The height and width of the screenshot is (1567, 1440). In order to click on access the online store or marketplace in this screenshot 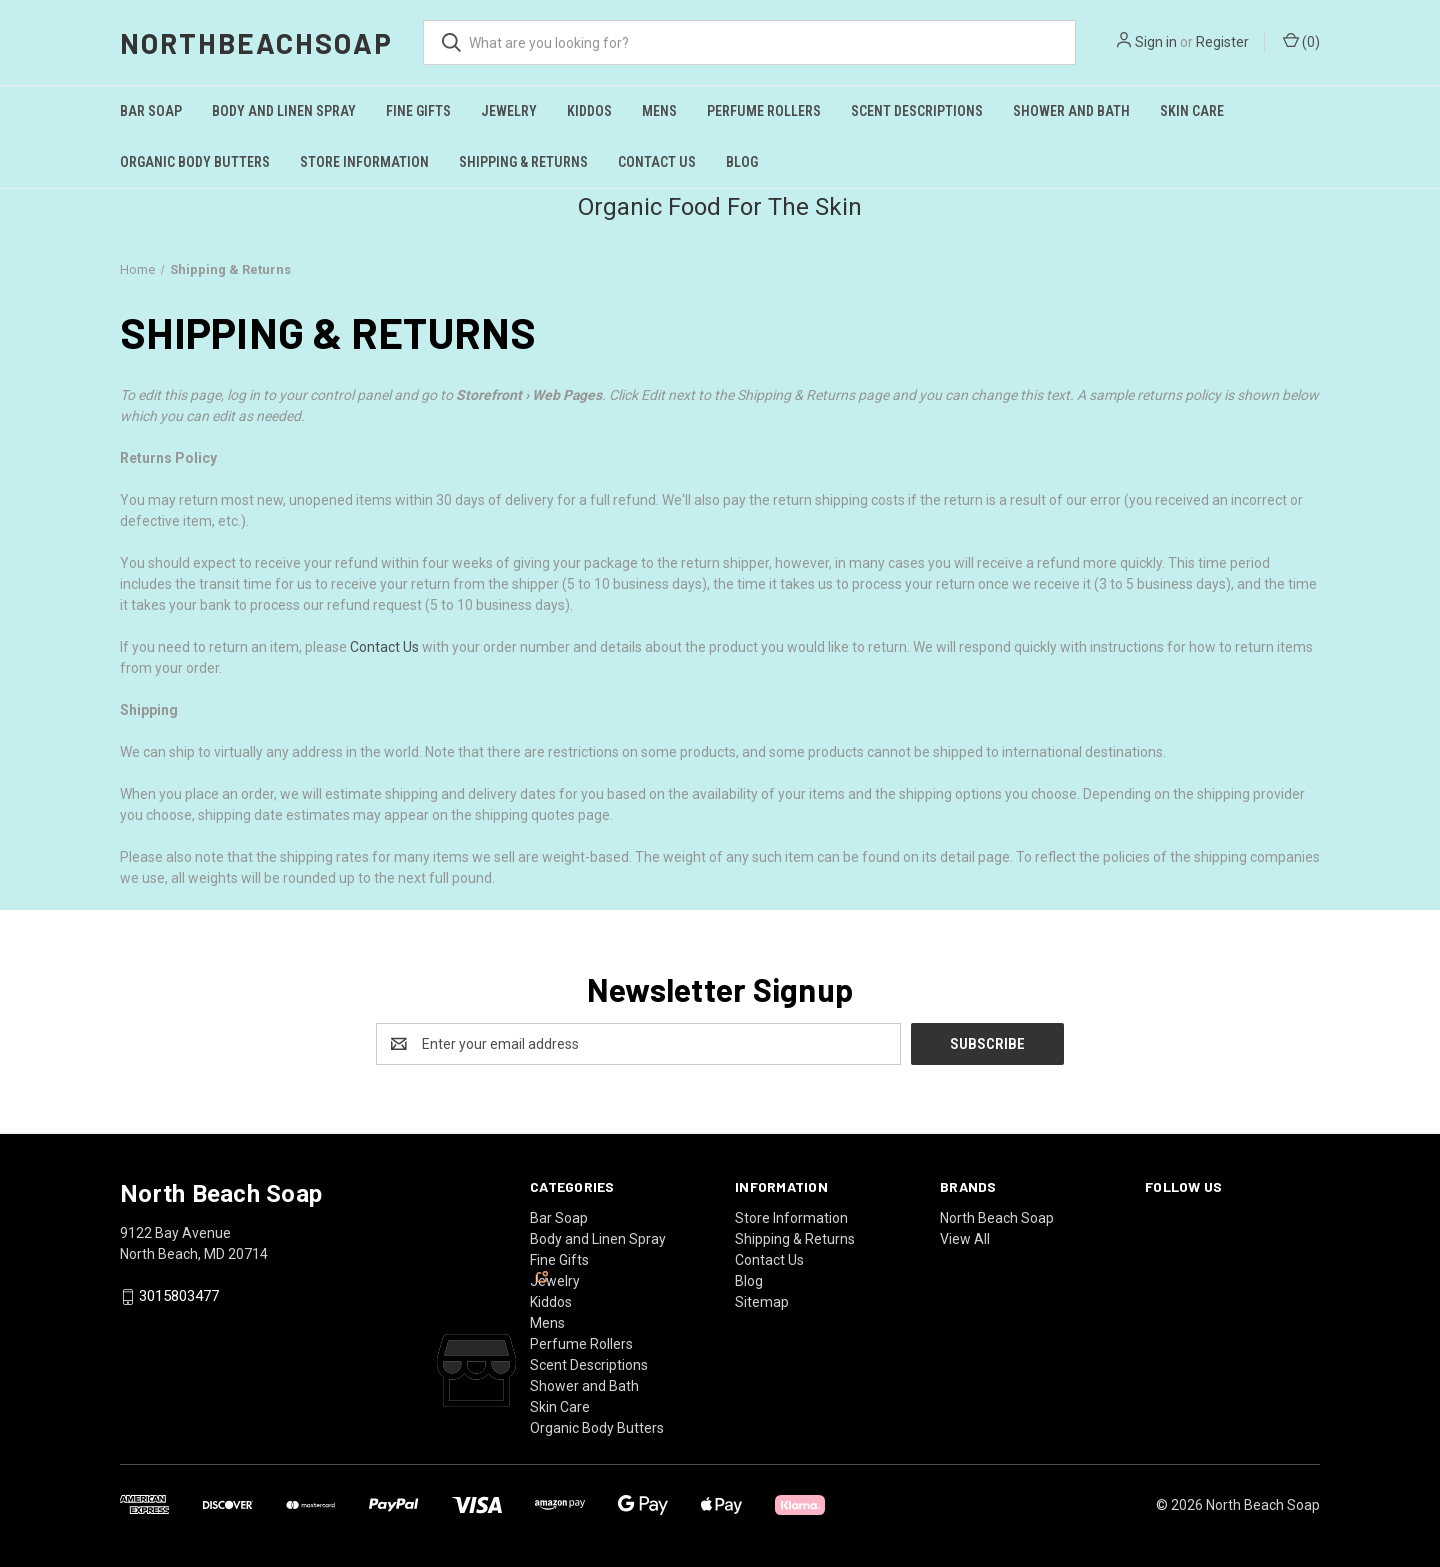, I will do `click(476, 1370)`.